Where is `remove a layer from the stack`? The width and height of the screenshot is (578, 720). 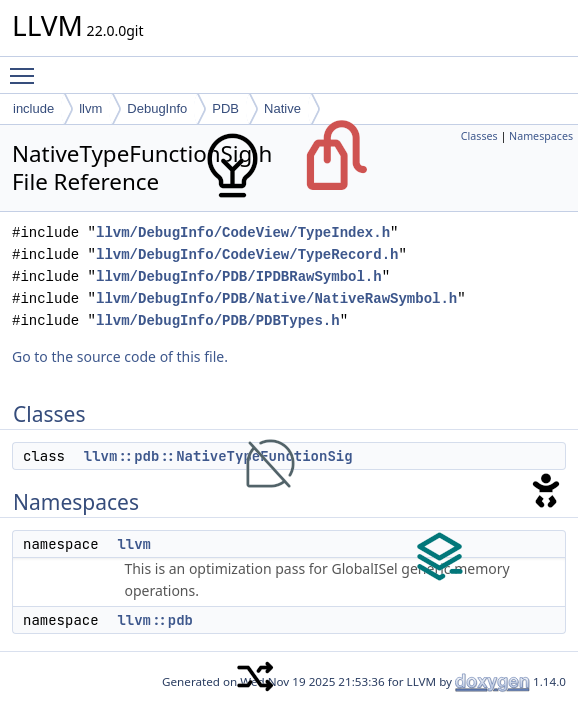
remove a layer from the stack is located at coordinates (439, 556).